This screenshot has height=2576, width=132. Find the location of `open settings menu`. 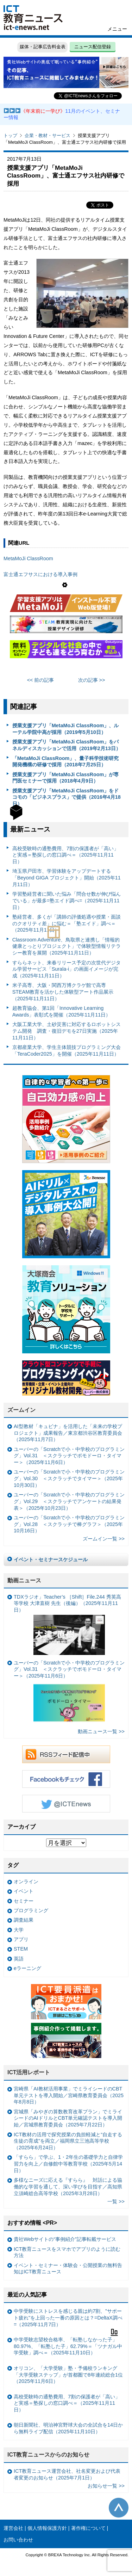

open settings menu is located at coordinates (65, 585).